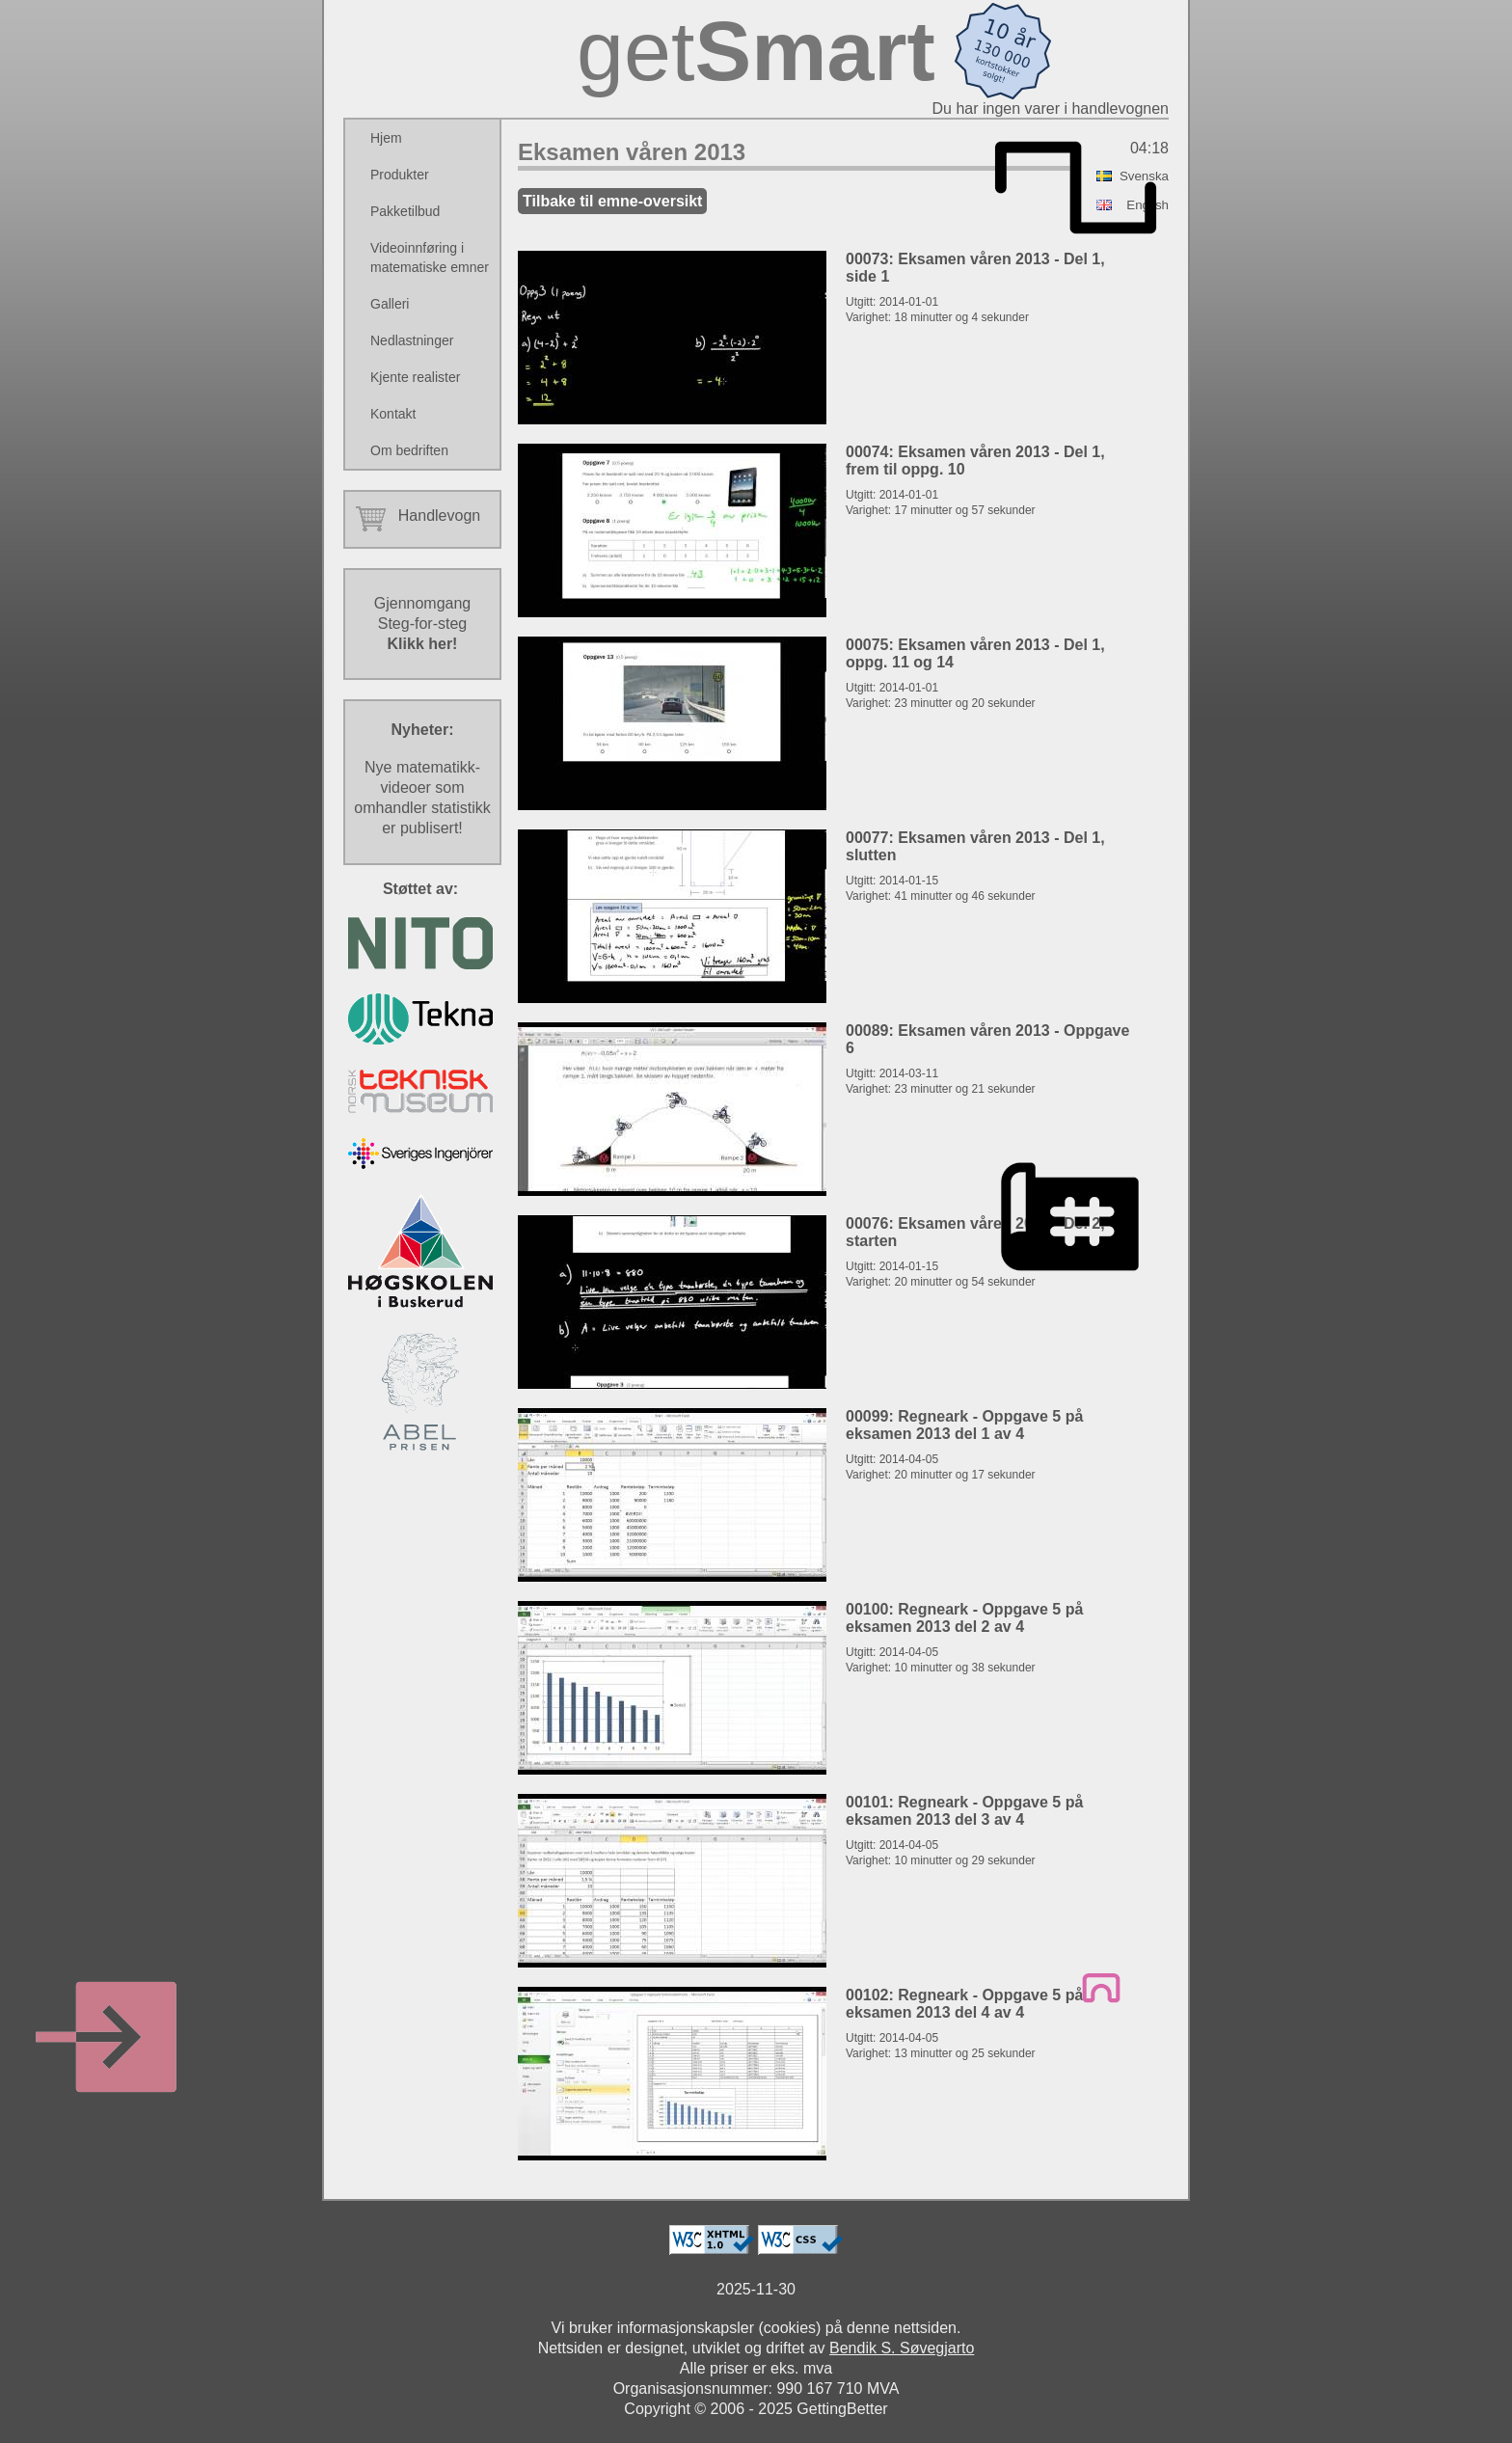  What do you see at coordinates (106, 2037) in the screenshot?
I see `log in or sign in to your account` at bounding box center [106, 2037].